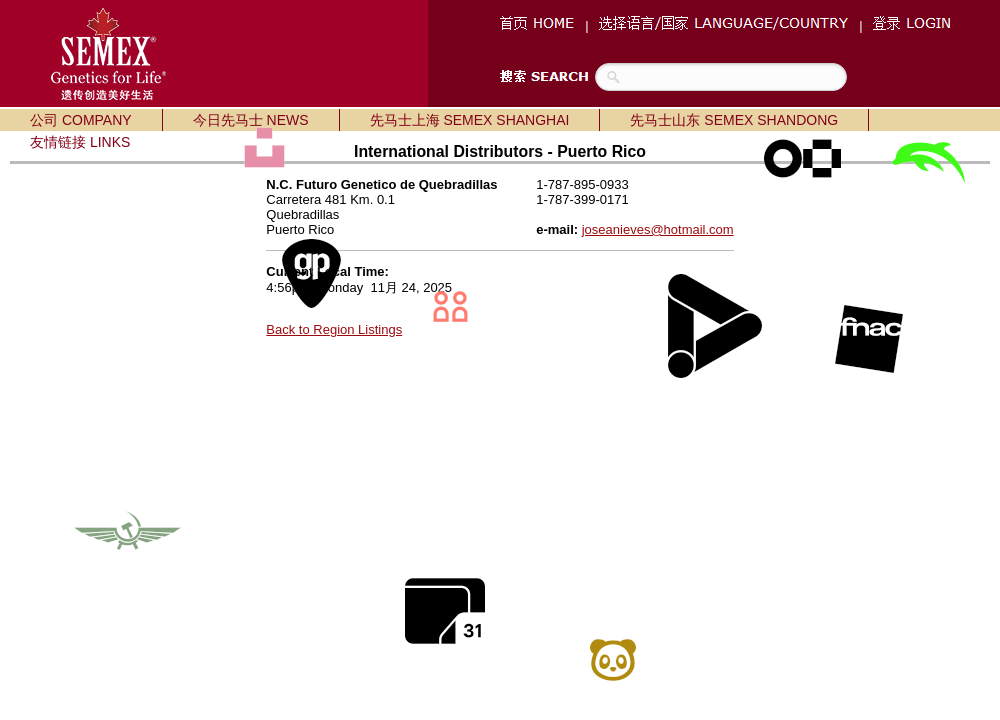 This screenshot has height=720, width=1000. Describe the element at coordinates (311, 273) in the screenshot. I see `open guitar pro application` at that location.